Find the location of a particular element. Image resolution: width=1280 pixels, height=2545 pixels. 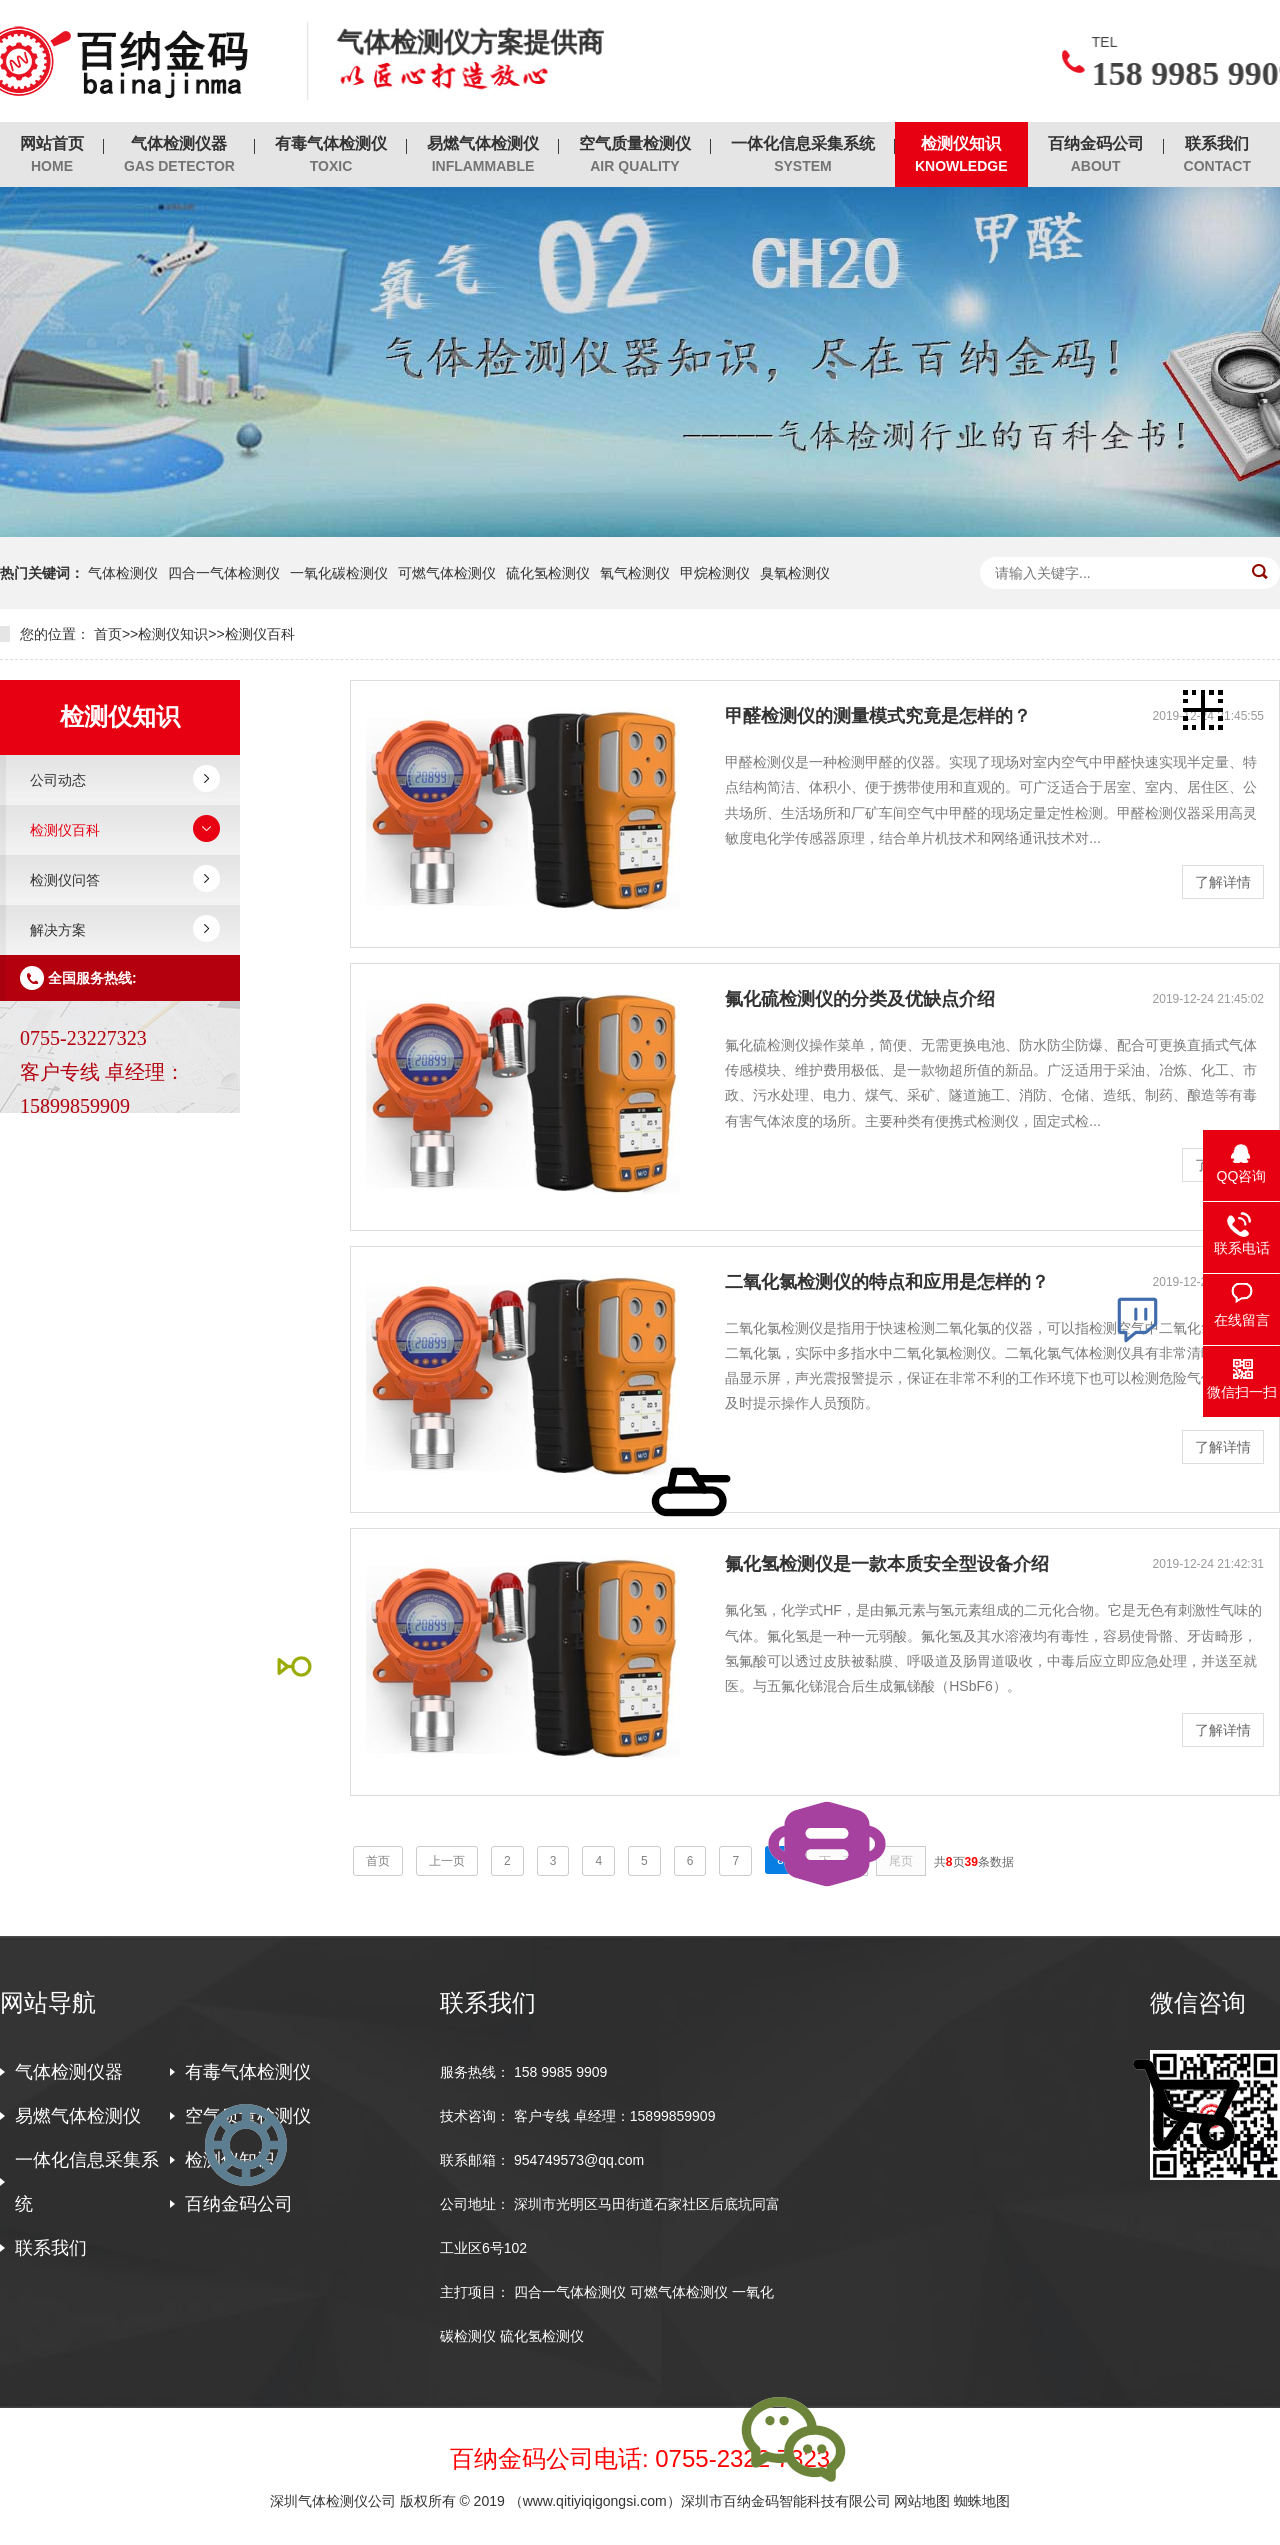

military or defense-related feature is located at coordinates (693, 1490).